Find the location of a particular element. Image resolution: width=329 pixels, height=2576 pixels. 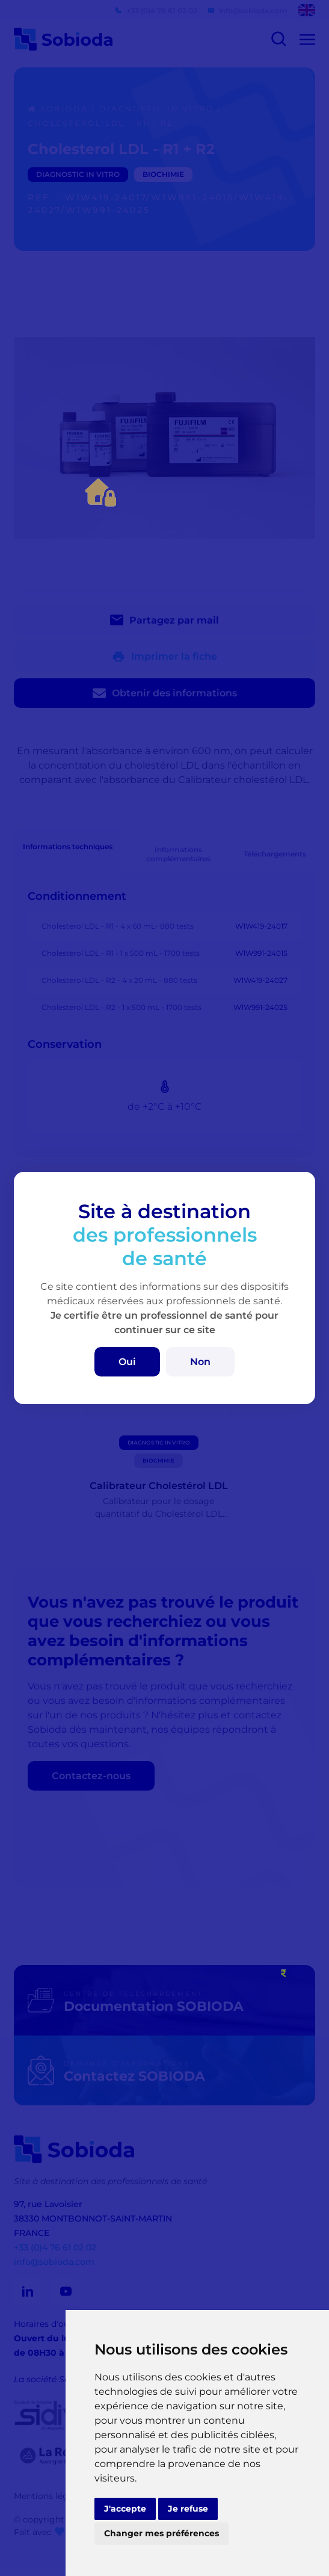

indicates price or payment in Indian rupees is located at coordinates (283, 1973).